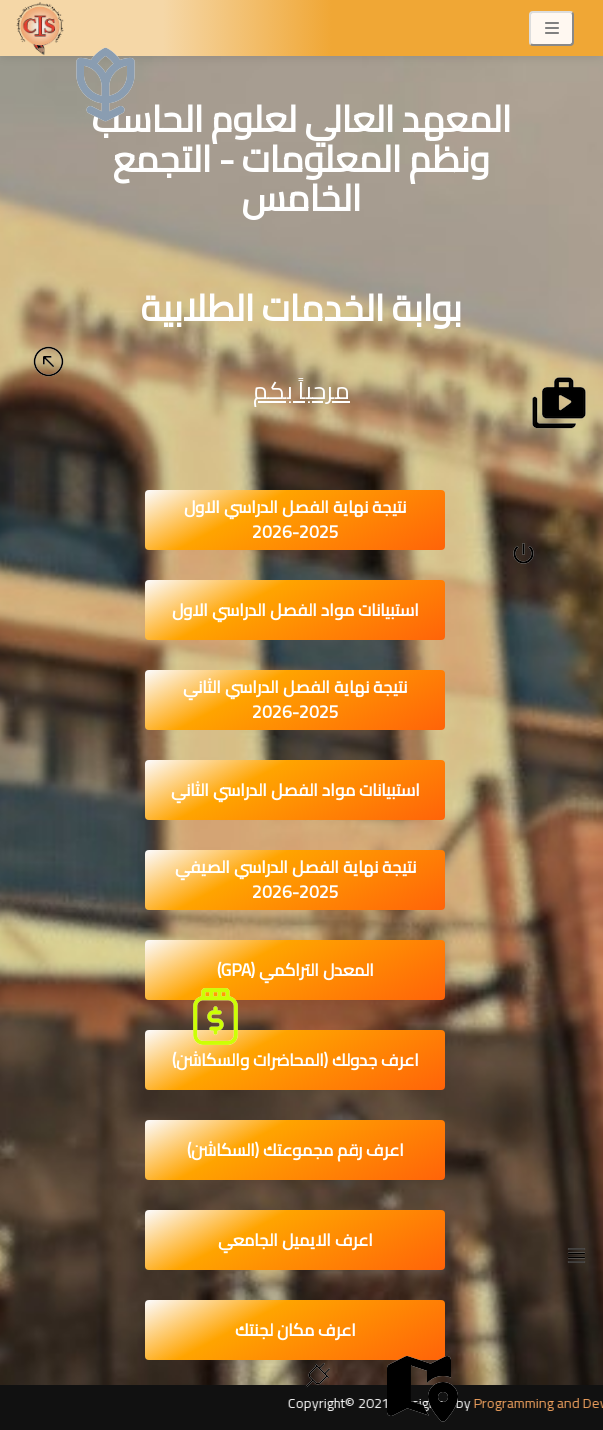 The height and width of the screenshot is (1430, 603). I want to click on open navigation menu, so click(576, 1255).